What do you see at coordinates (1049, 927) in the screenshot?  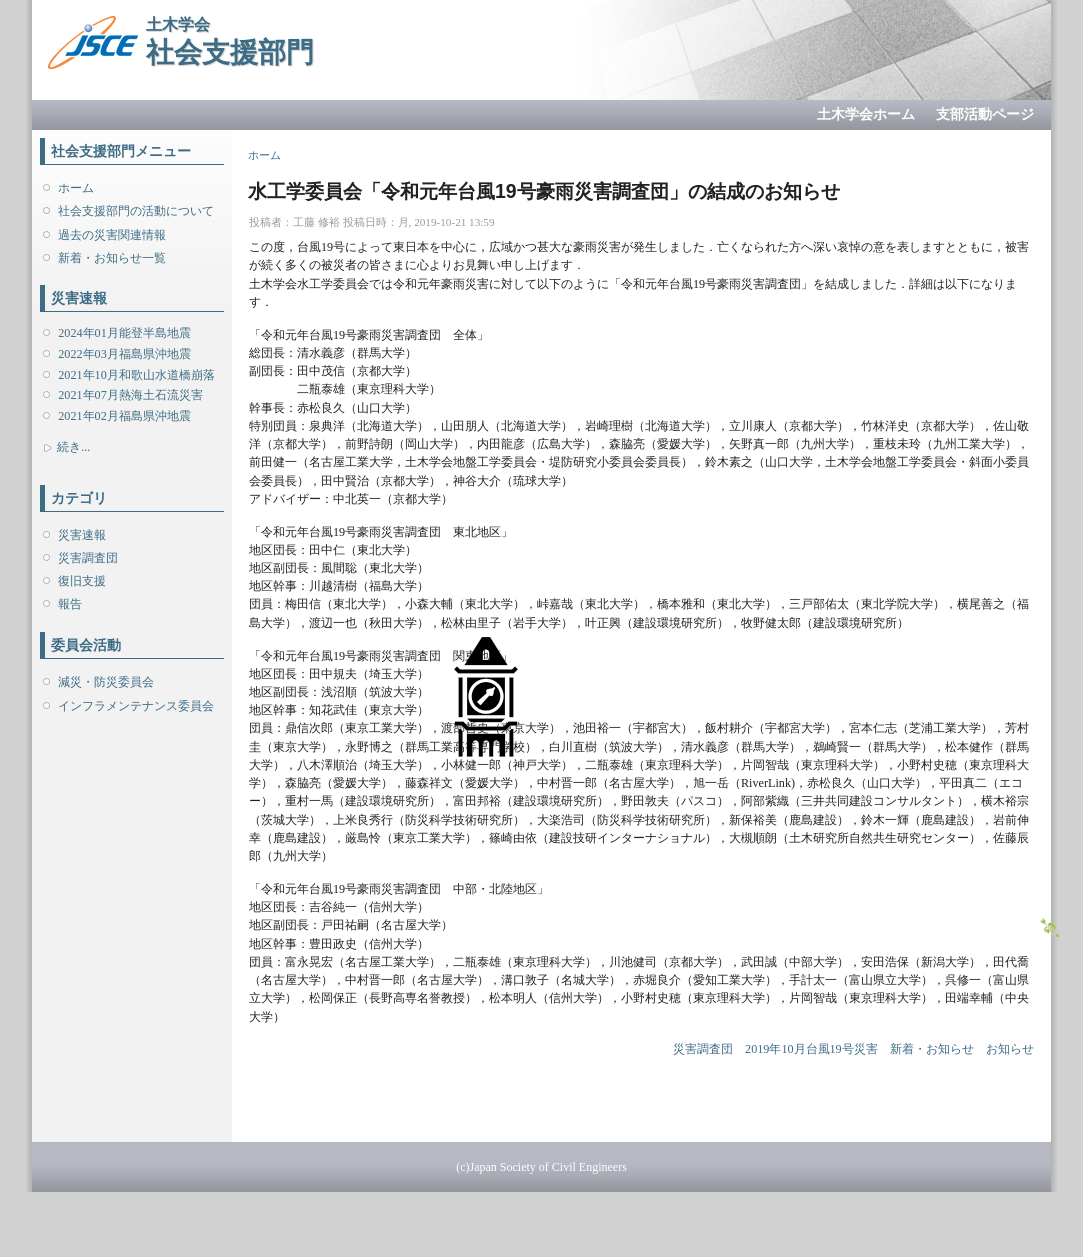 I see `skull pierced by arrow achievement or trophy` at bounding box center [1049, 927].